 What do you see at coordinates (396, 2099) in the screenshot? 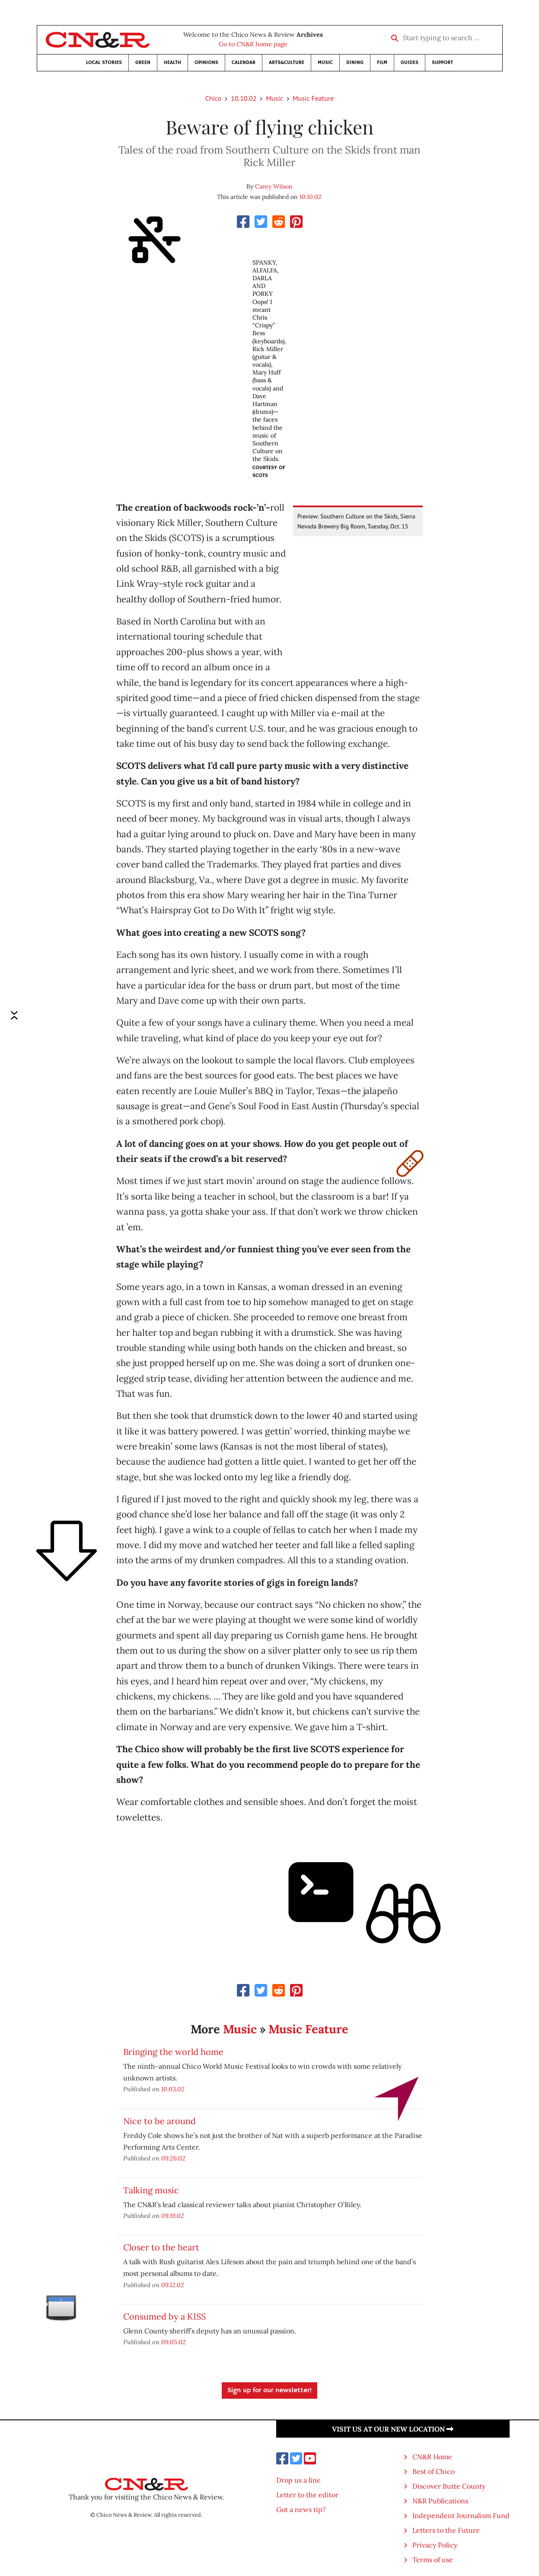
I see `navigate to current location` at bounding box center [396, 2099].